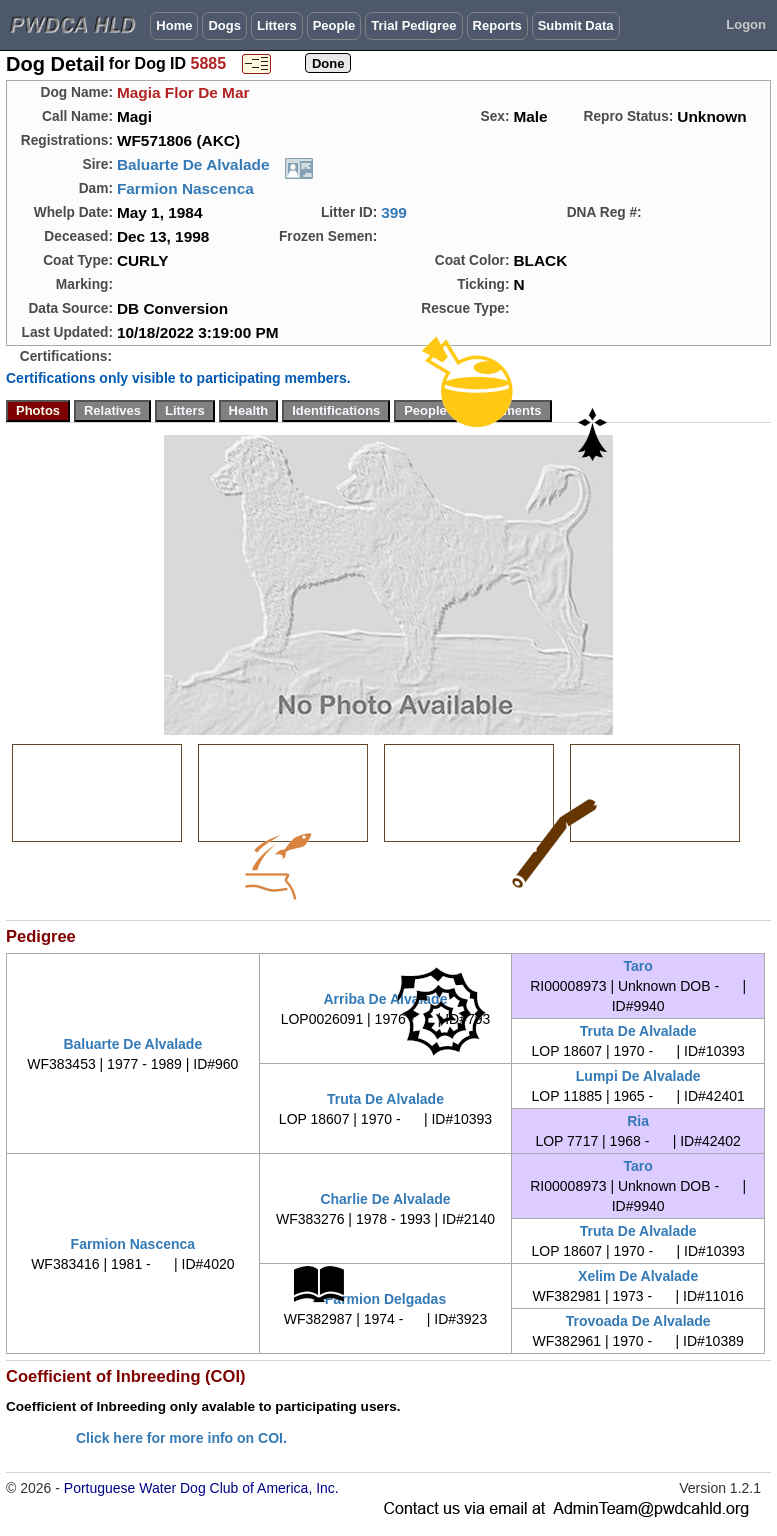 This screenshot has height=1536, width=777. What do you see at coordinates (592, 434) in the screenshot?
I see `heraldic ermine symbol used in coat of arms or crest designs` at bounding box center [592, 434].